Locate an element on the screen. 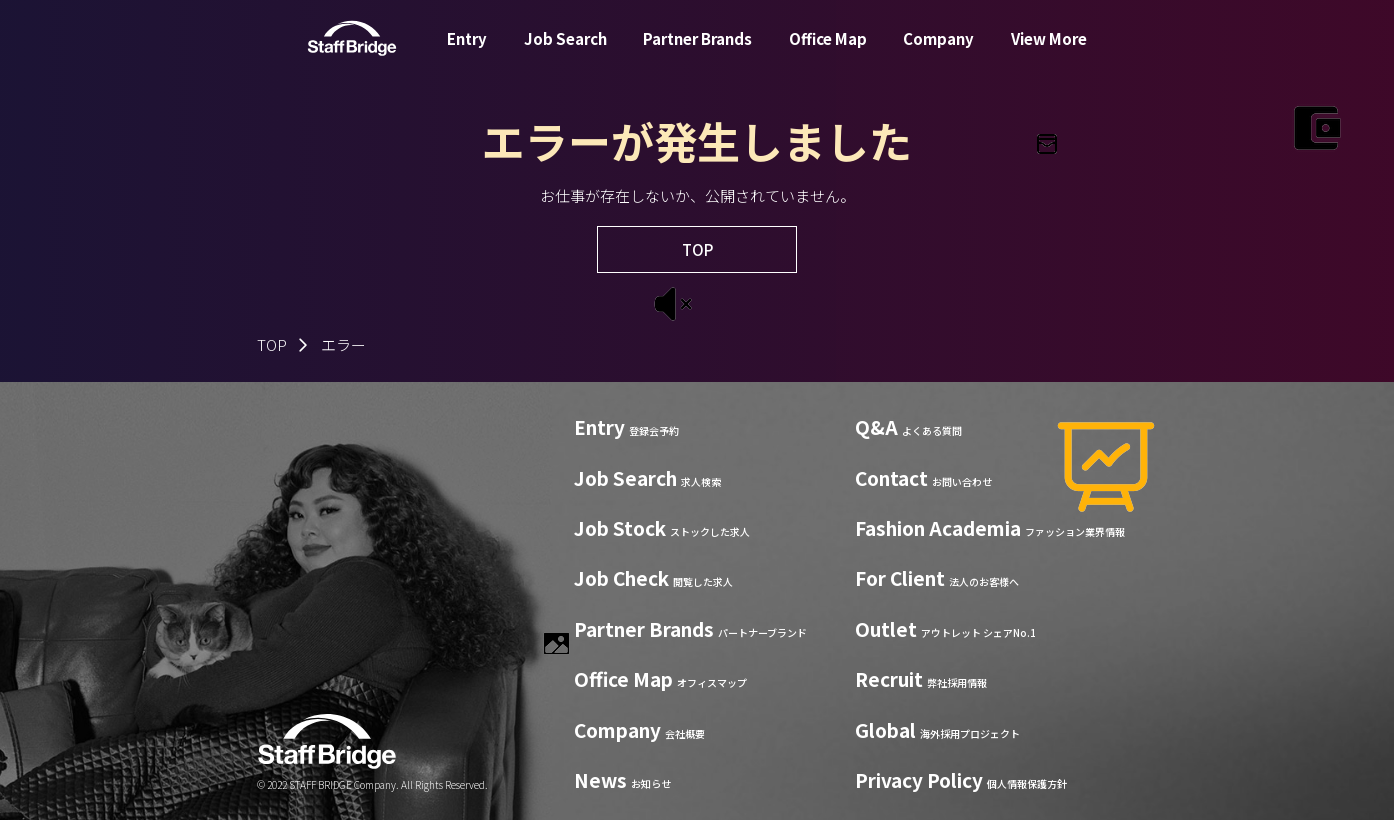 The height and width of the screenshot is (820, 1394). mute audio or sound is located at coordinates (673, 304).